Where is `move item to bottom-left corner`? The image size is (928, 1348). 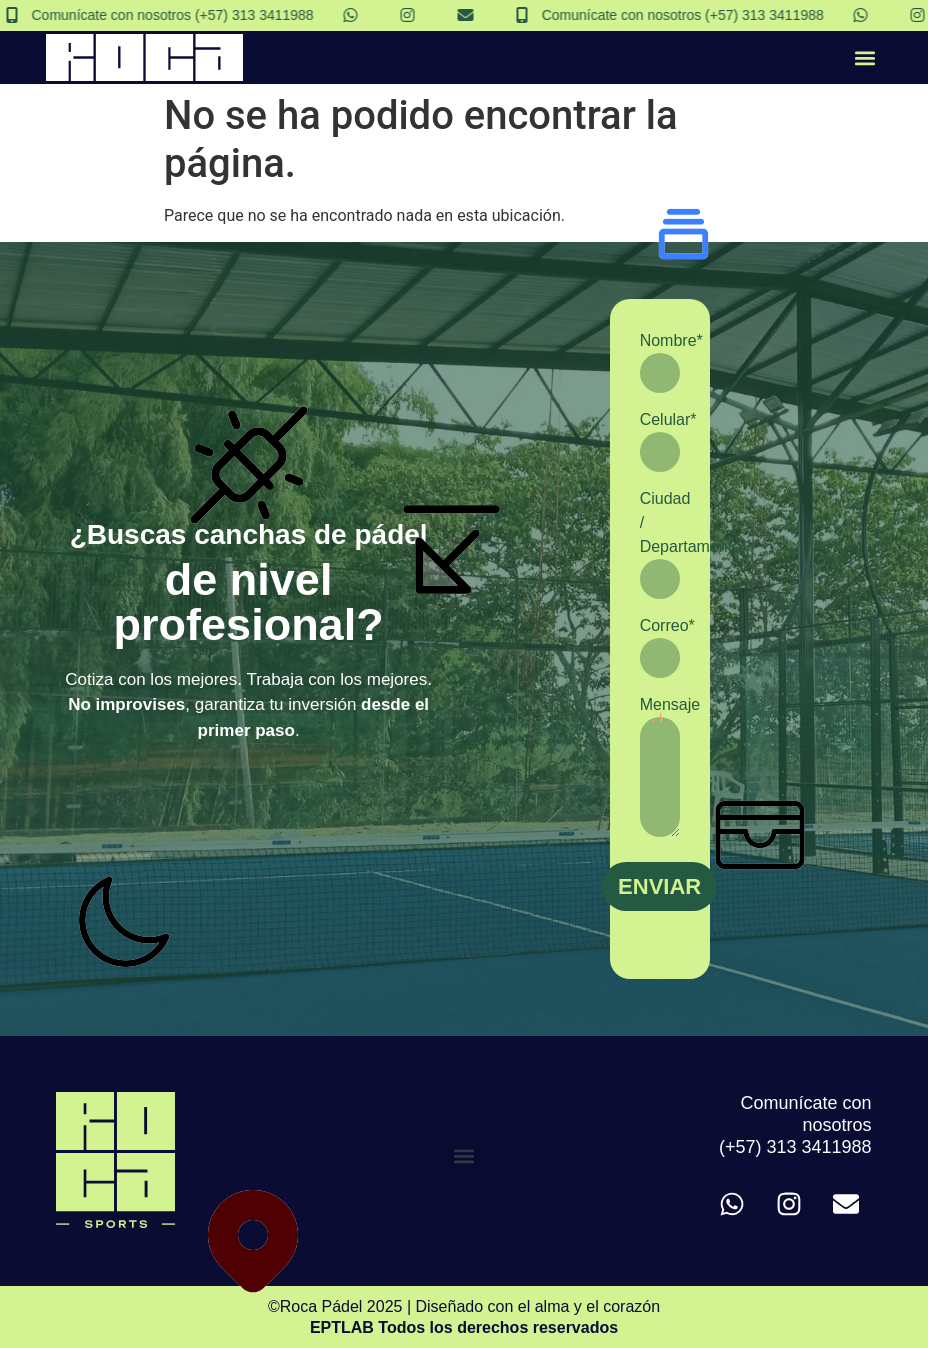 move item to bottom-left corner is located at coordinates (447, 549).